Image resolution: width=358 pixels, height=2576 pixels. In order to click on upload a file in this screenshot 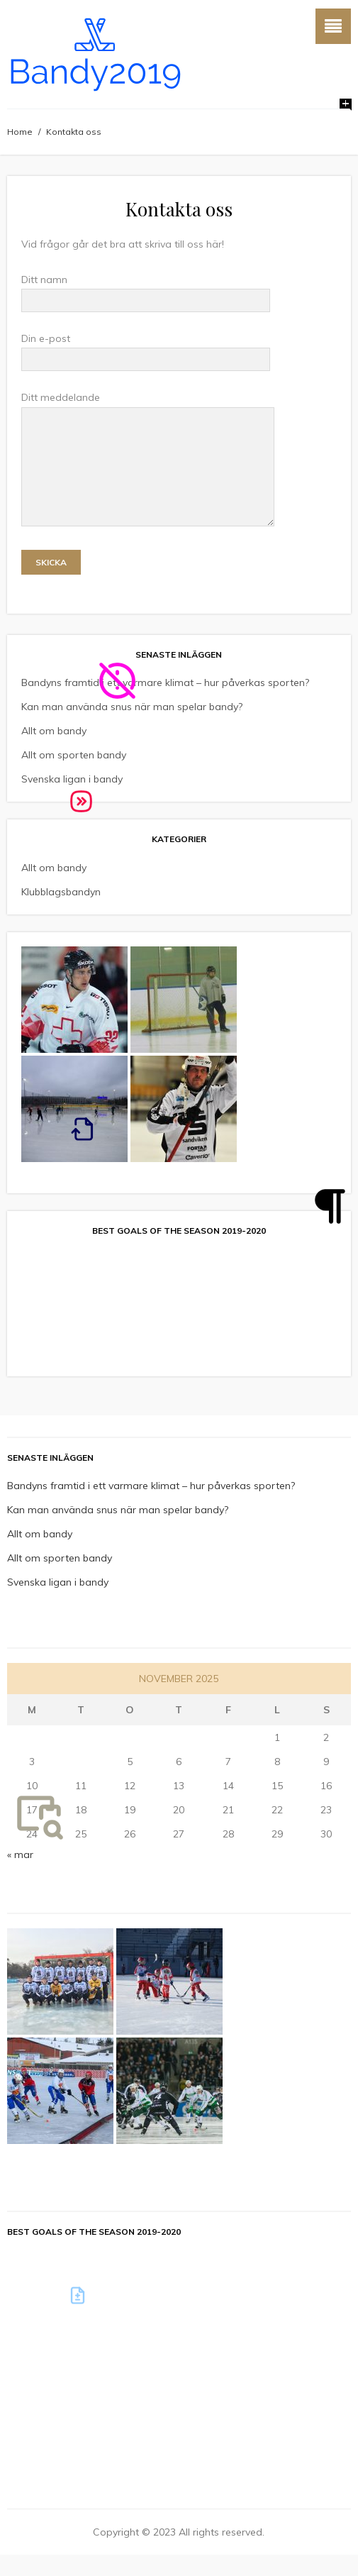, I will do `click(82, 1129)`.